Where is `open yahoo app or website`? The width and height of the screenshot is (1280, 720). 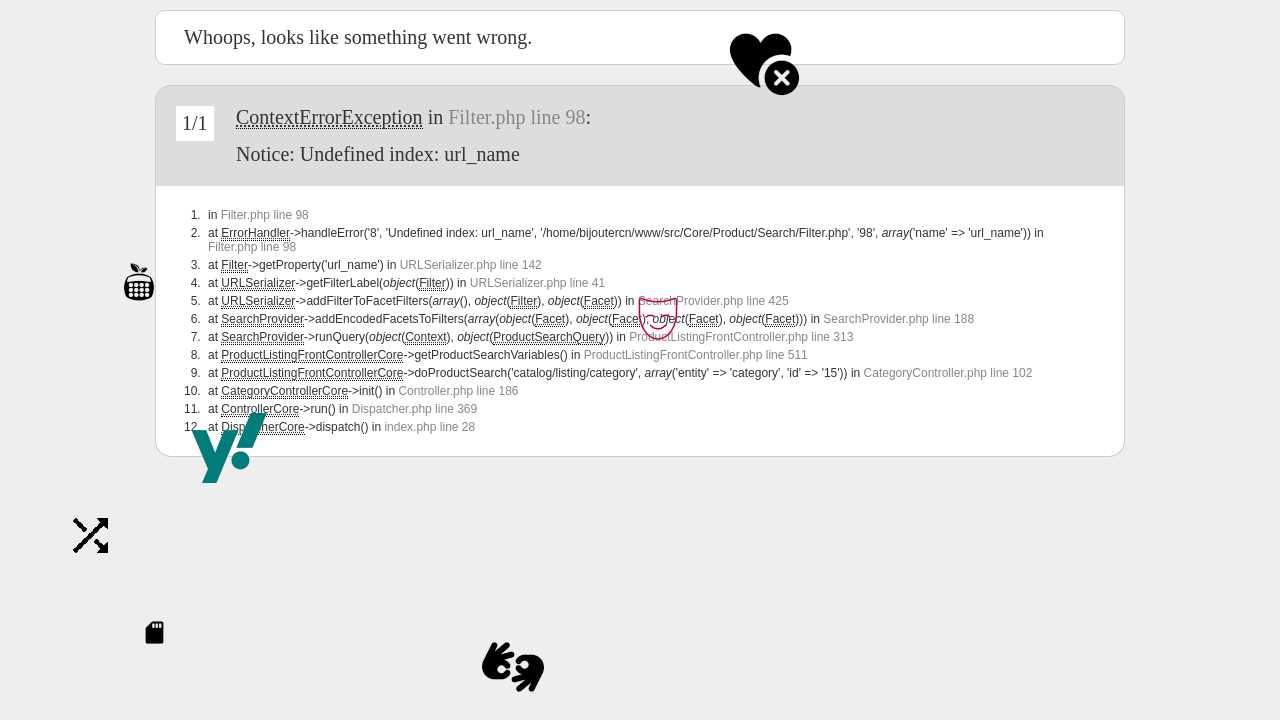 open yahoo app or website is located at coordinates (229, 448).